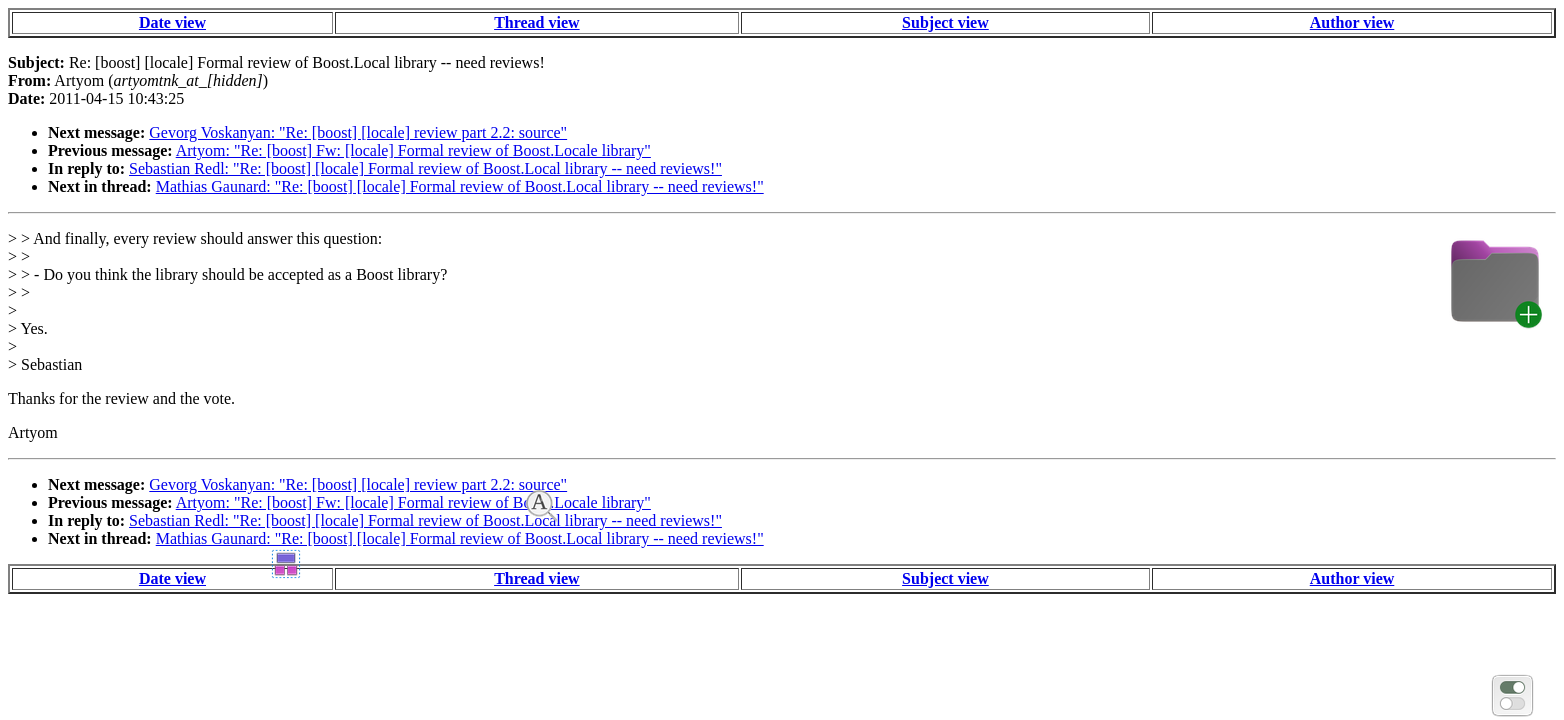 The image size is (1564, 720). I want to click on select all items in the current view, so click(286, 564).